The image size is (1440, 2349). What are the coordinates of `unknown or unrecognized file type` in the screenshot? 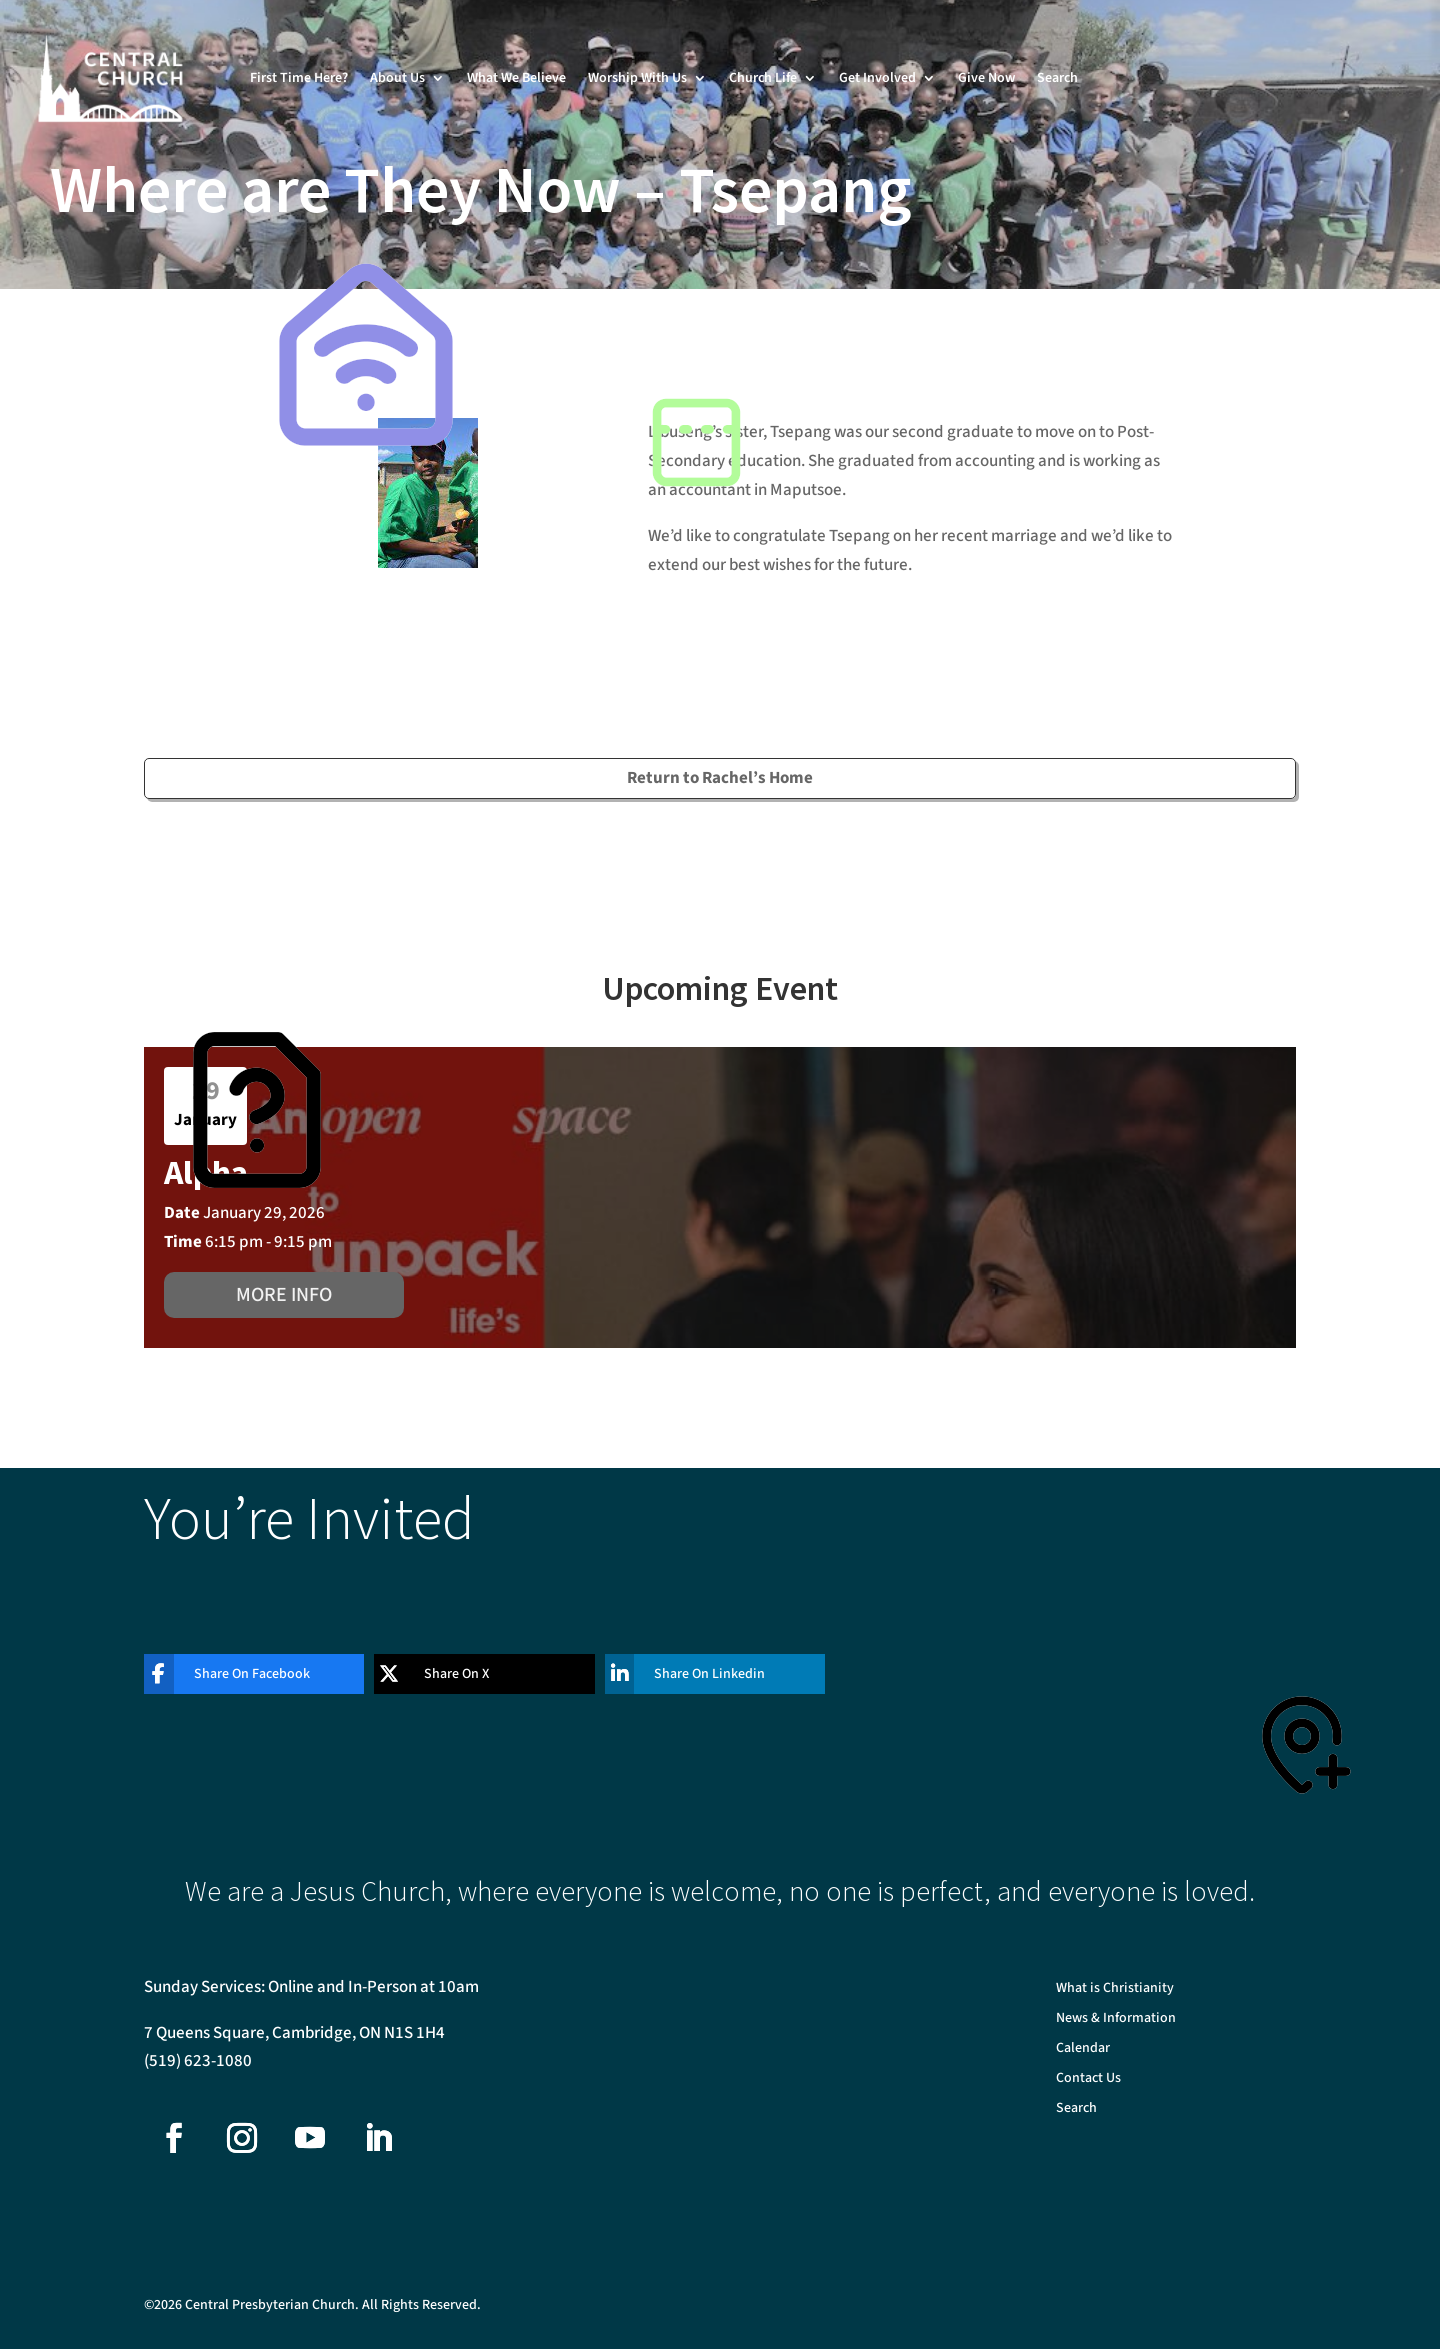 It's located at (257, 1110).